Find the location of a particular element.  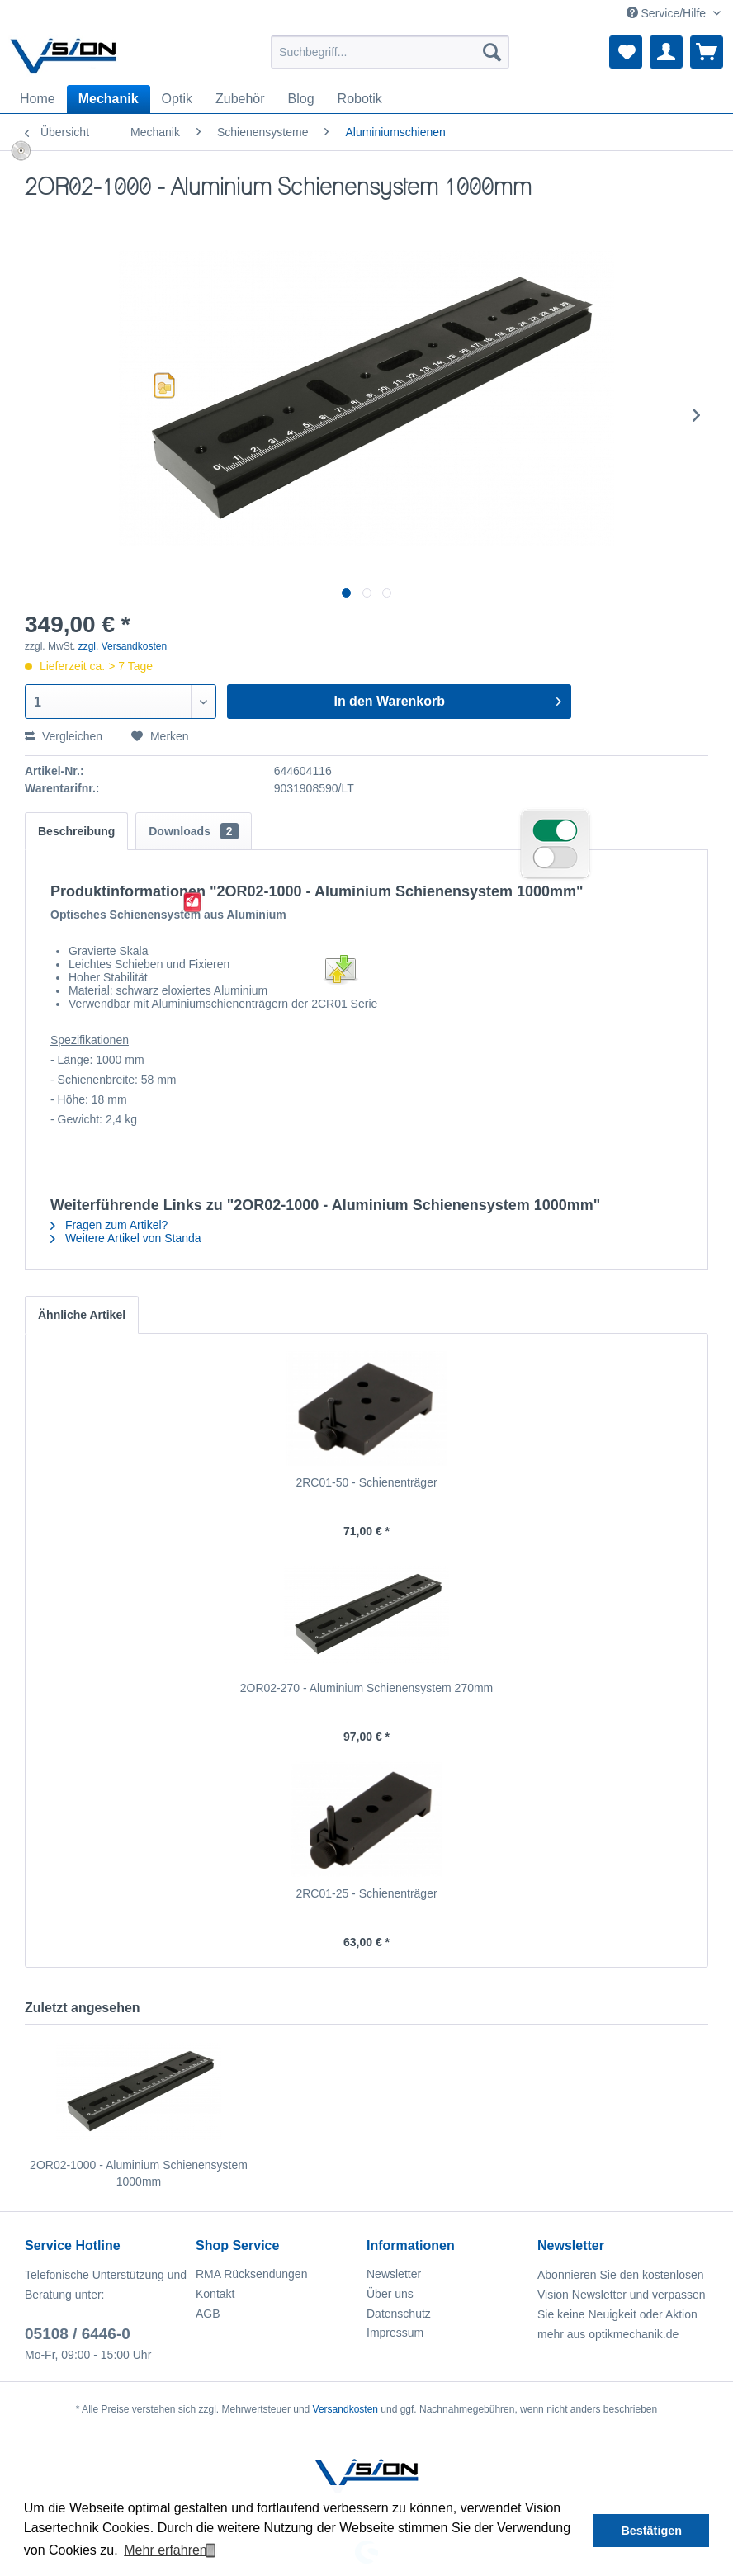

indicates a postscript (.ps) or .eps file type is located at coordinates (192, 902).